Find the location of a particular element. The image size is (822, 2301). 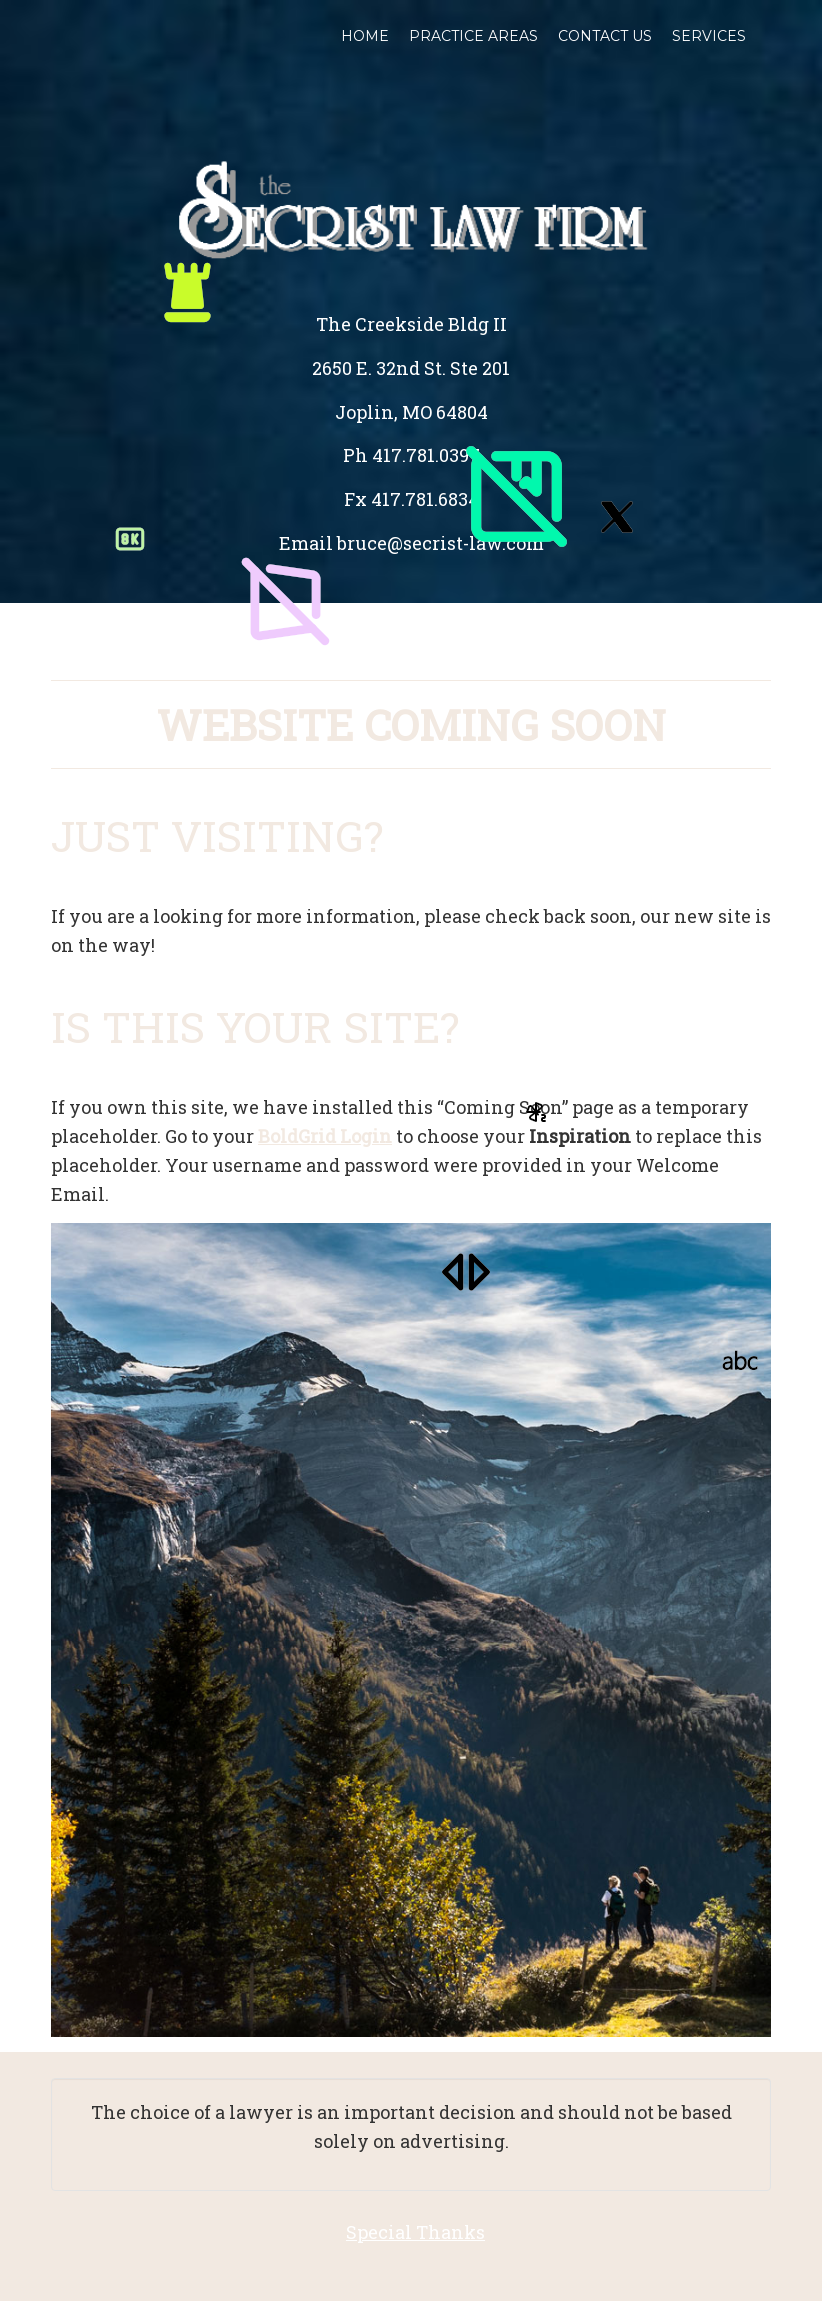

indicates 8K video resolution quality is located at coordinates (130, 539).